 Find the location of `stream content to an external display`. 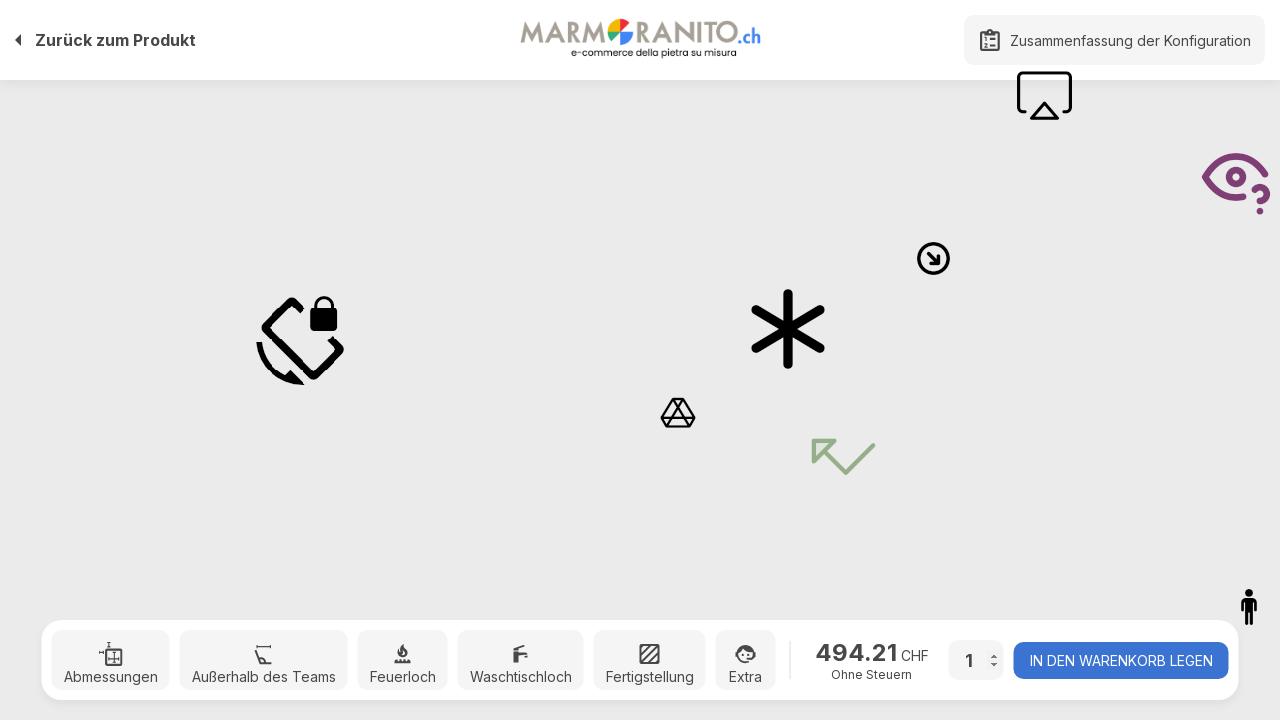

stream content to an external display is located at coordinates (1044, 94).